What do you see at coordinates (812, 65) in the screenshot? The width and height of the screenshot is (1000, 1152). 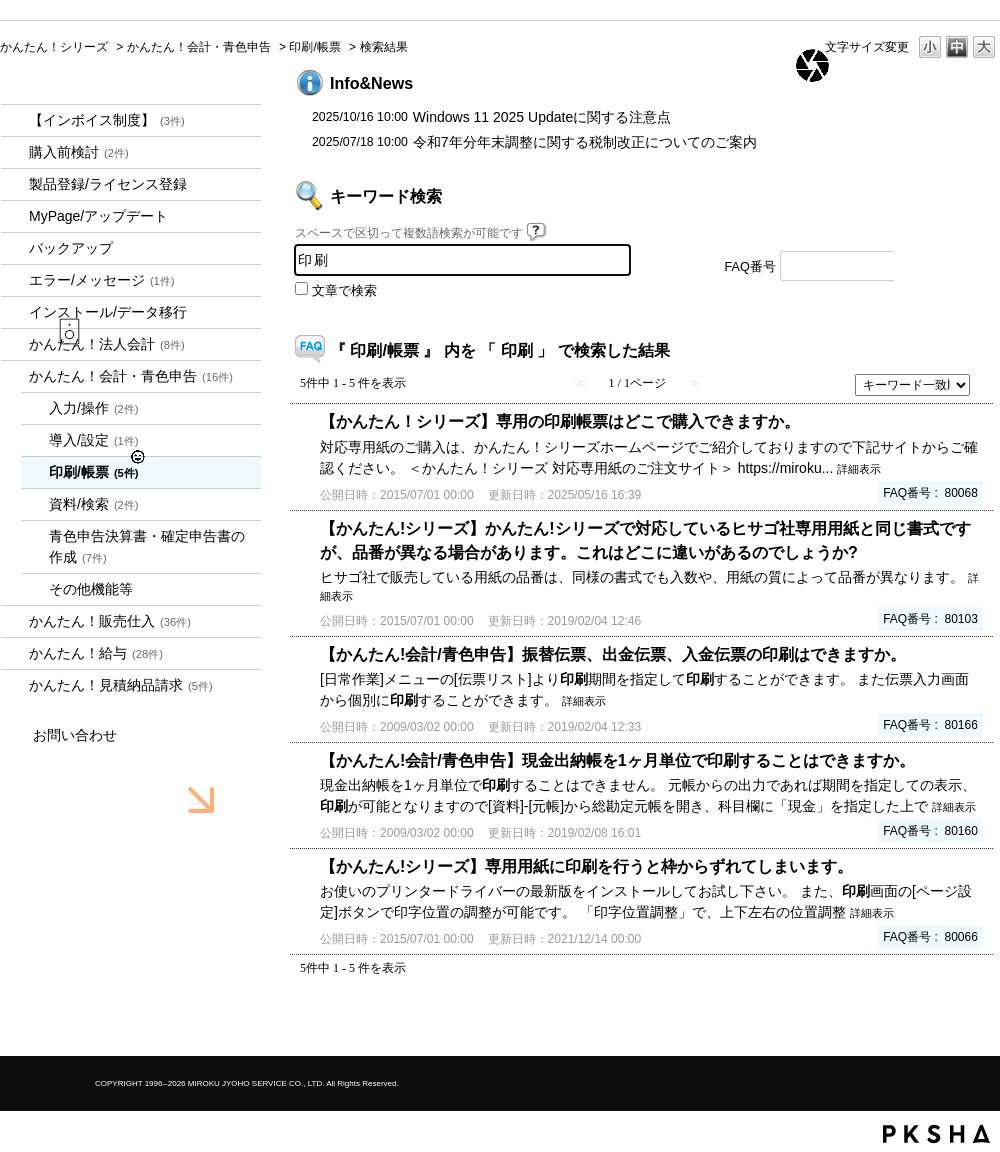 I see `open camera to take a photo` at bounding box center [812, 65].